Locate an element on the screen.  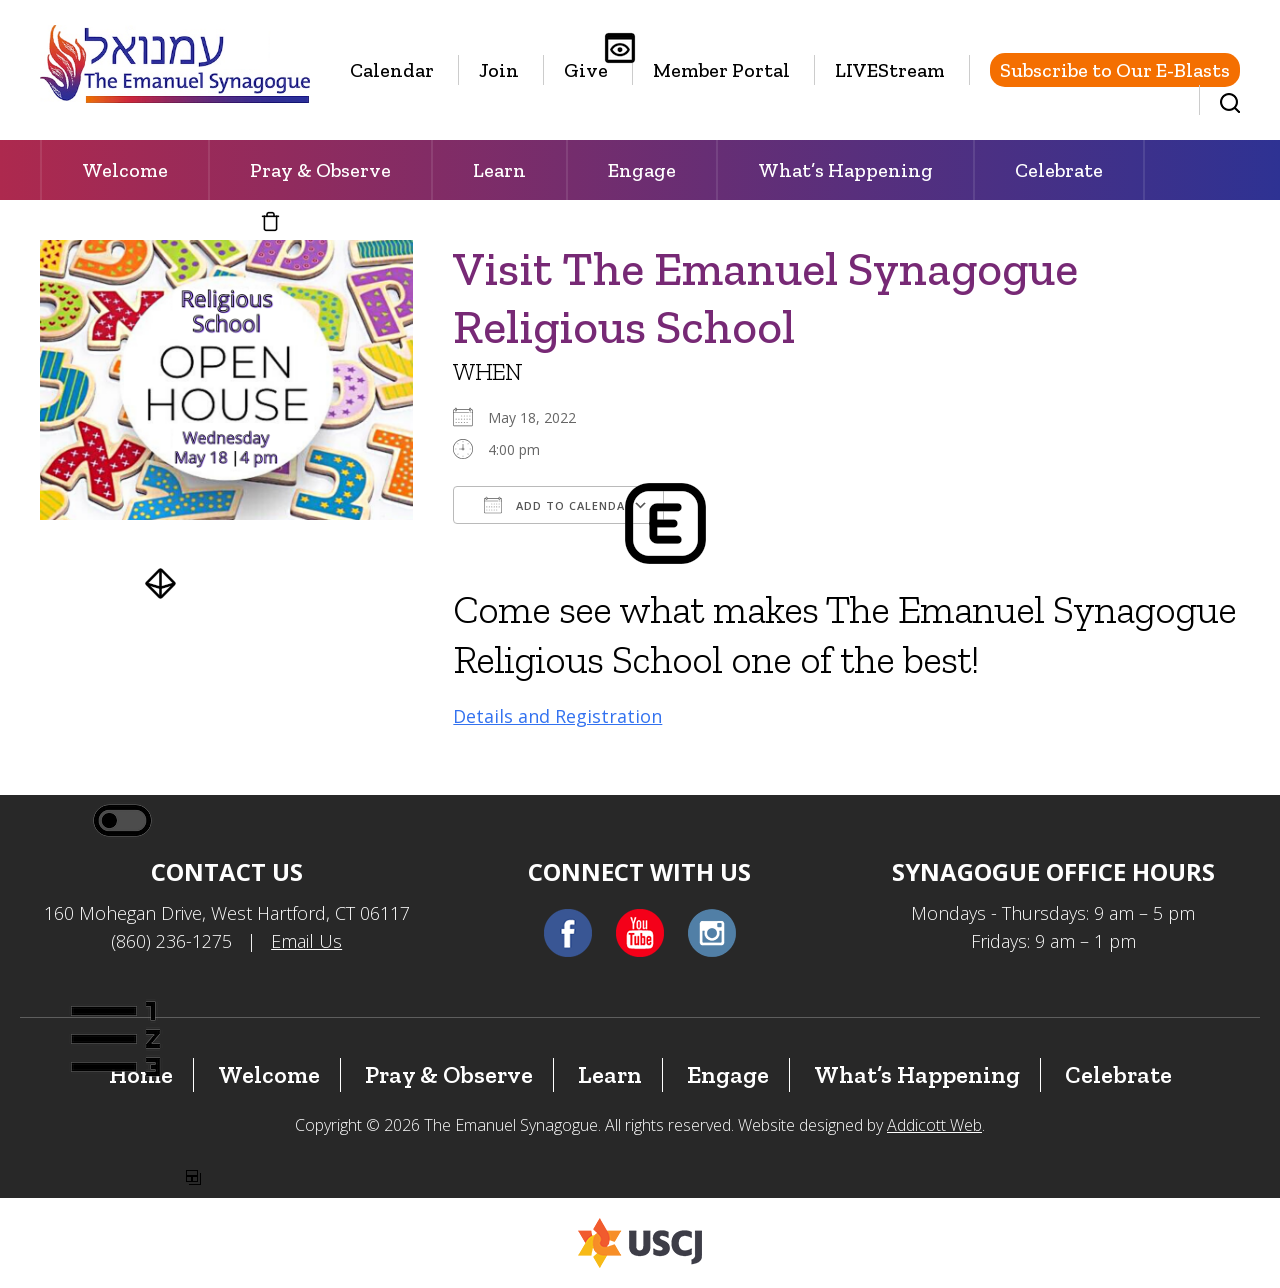
preview file or document before opening is located at coordinates (620, 48).